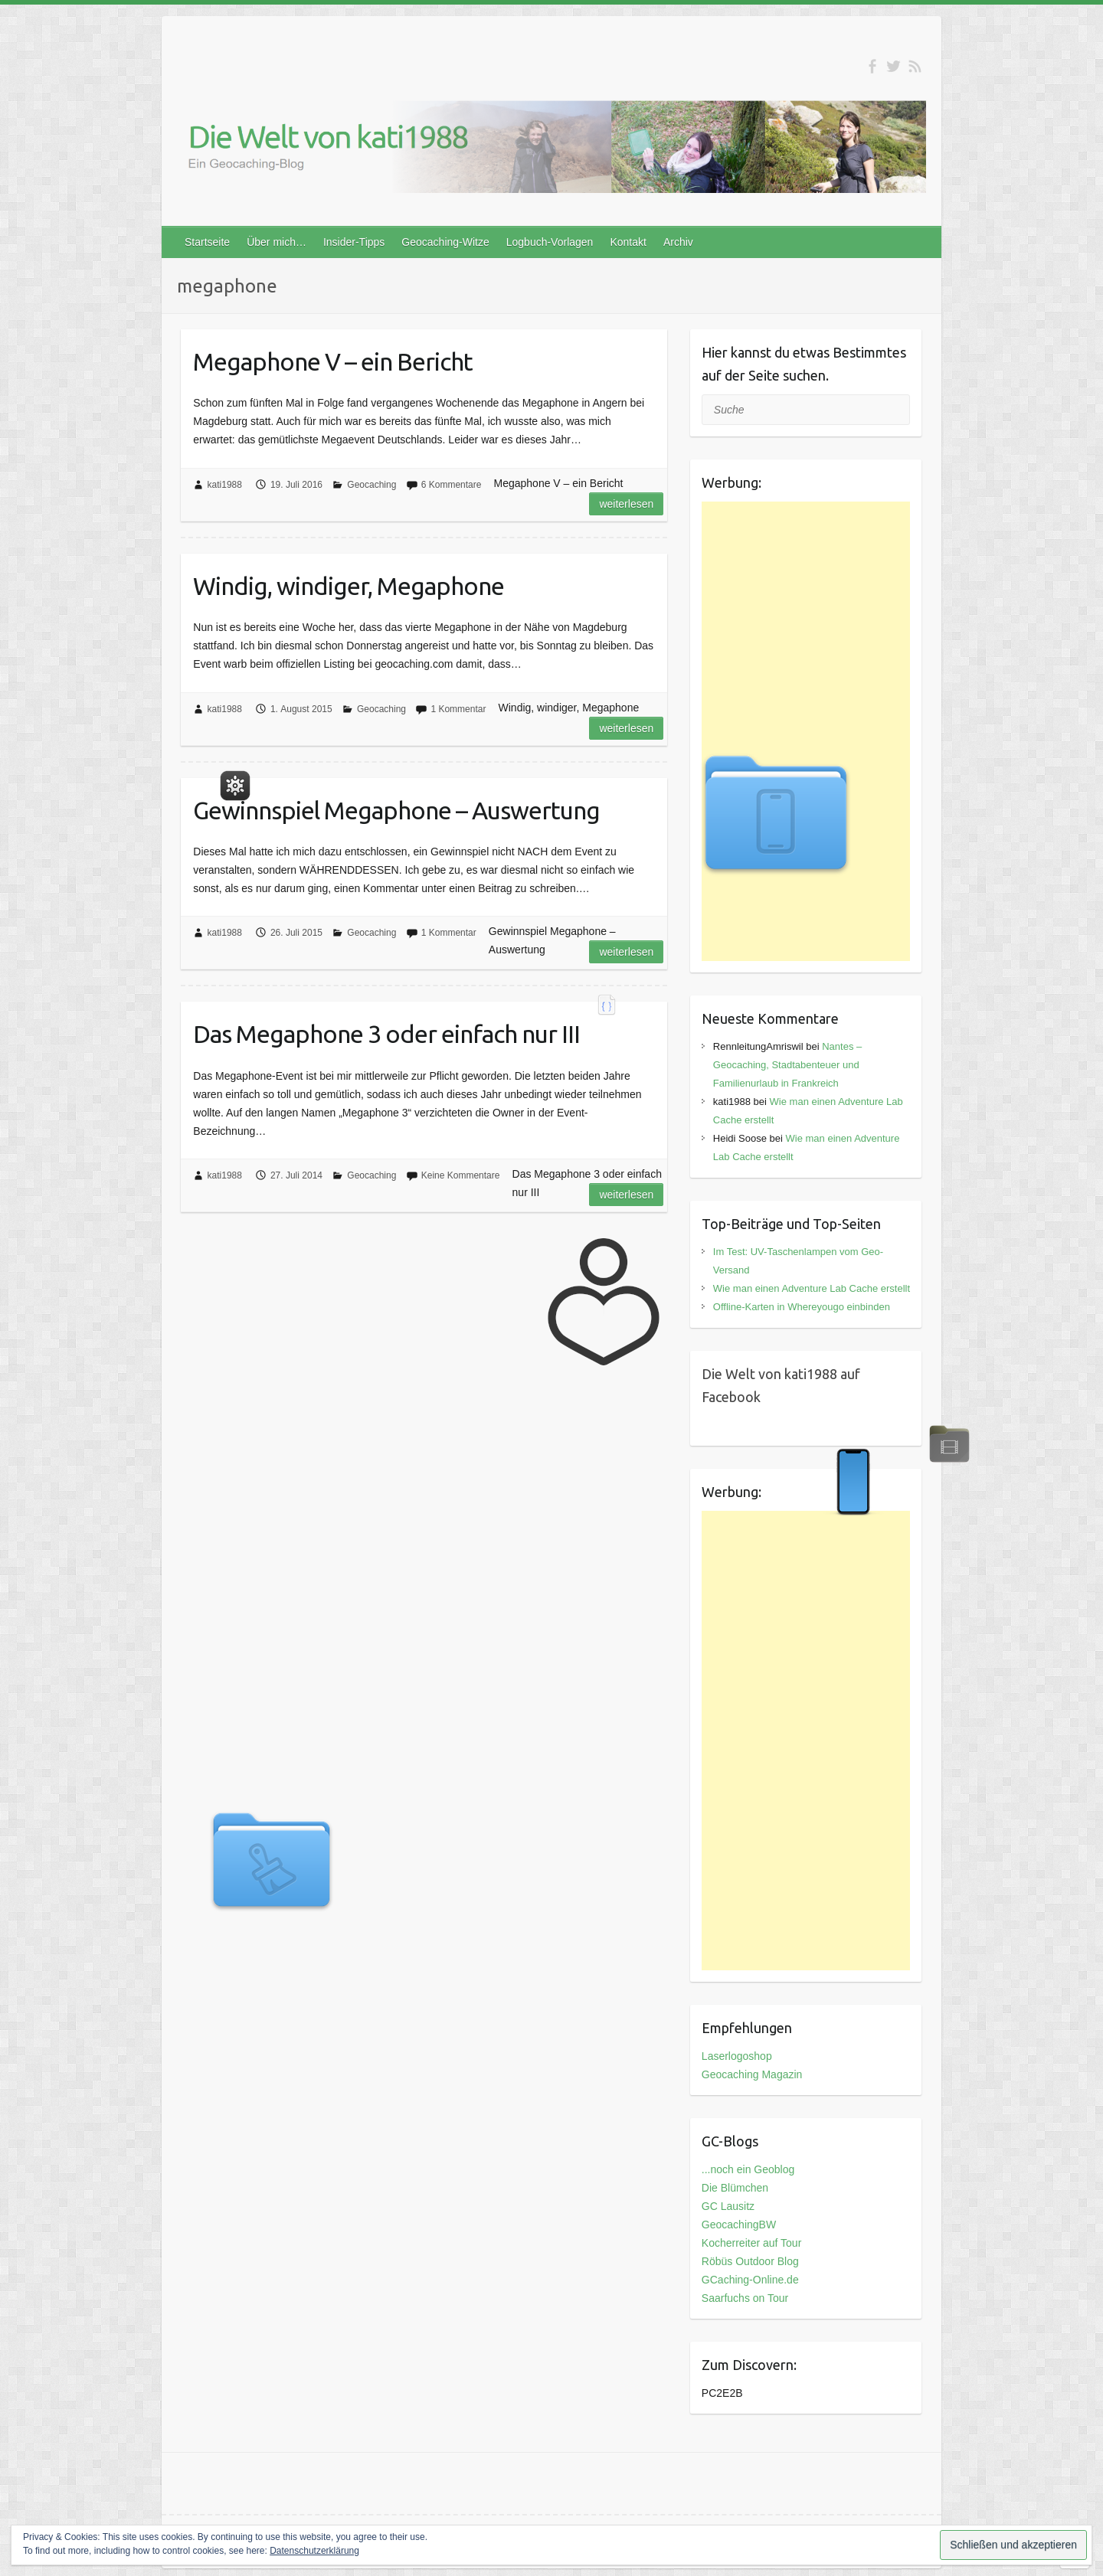 Image resolution: width=1103 pixels, height=2576 pixels. Describe the element at coordinates (271, 1859) in the screenshot. I see `open your work files folder` at that location.